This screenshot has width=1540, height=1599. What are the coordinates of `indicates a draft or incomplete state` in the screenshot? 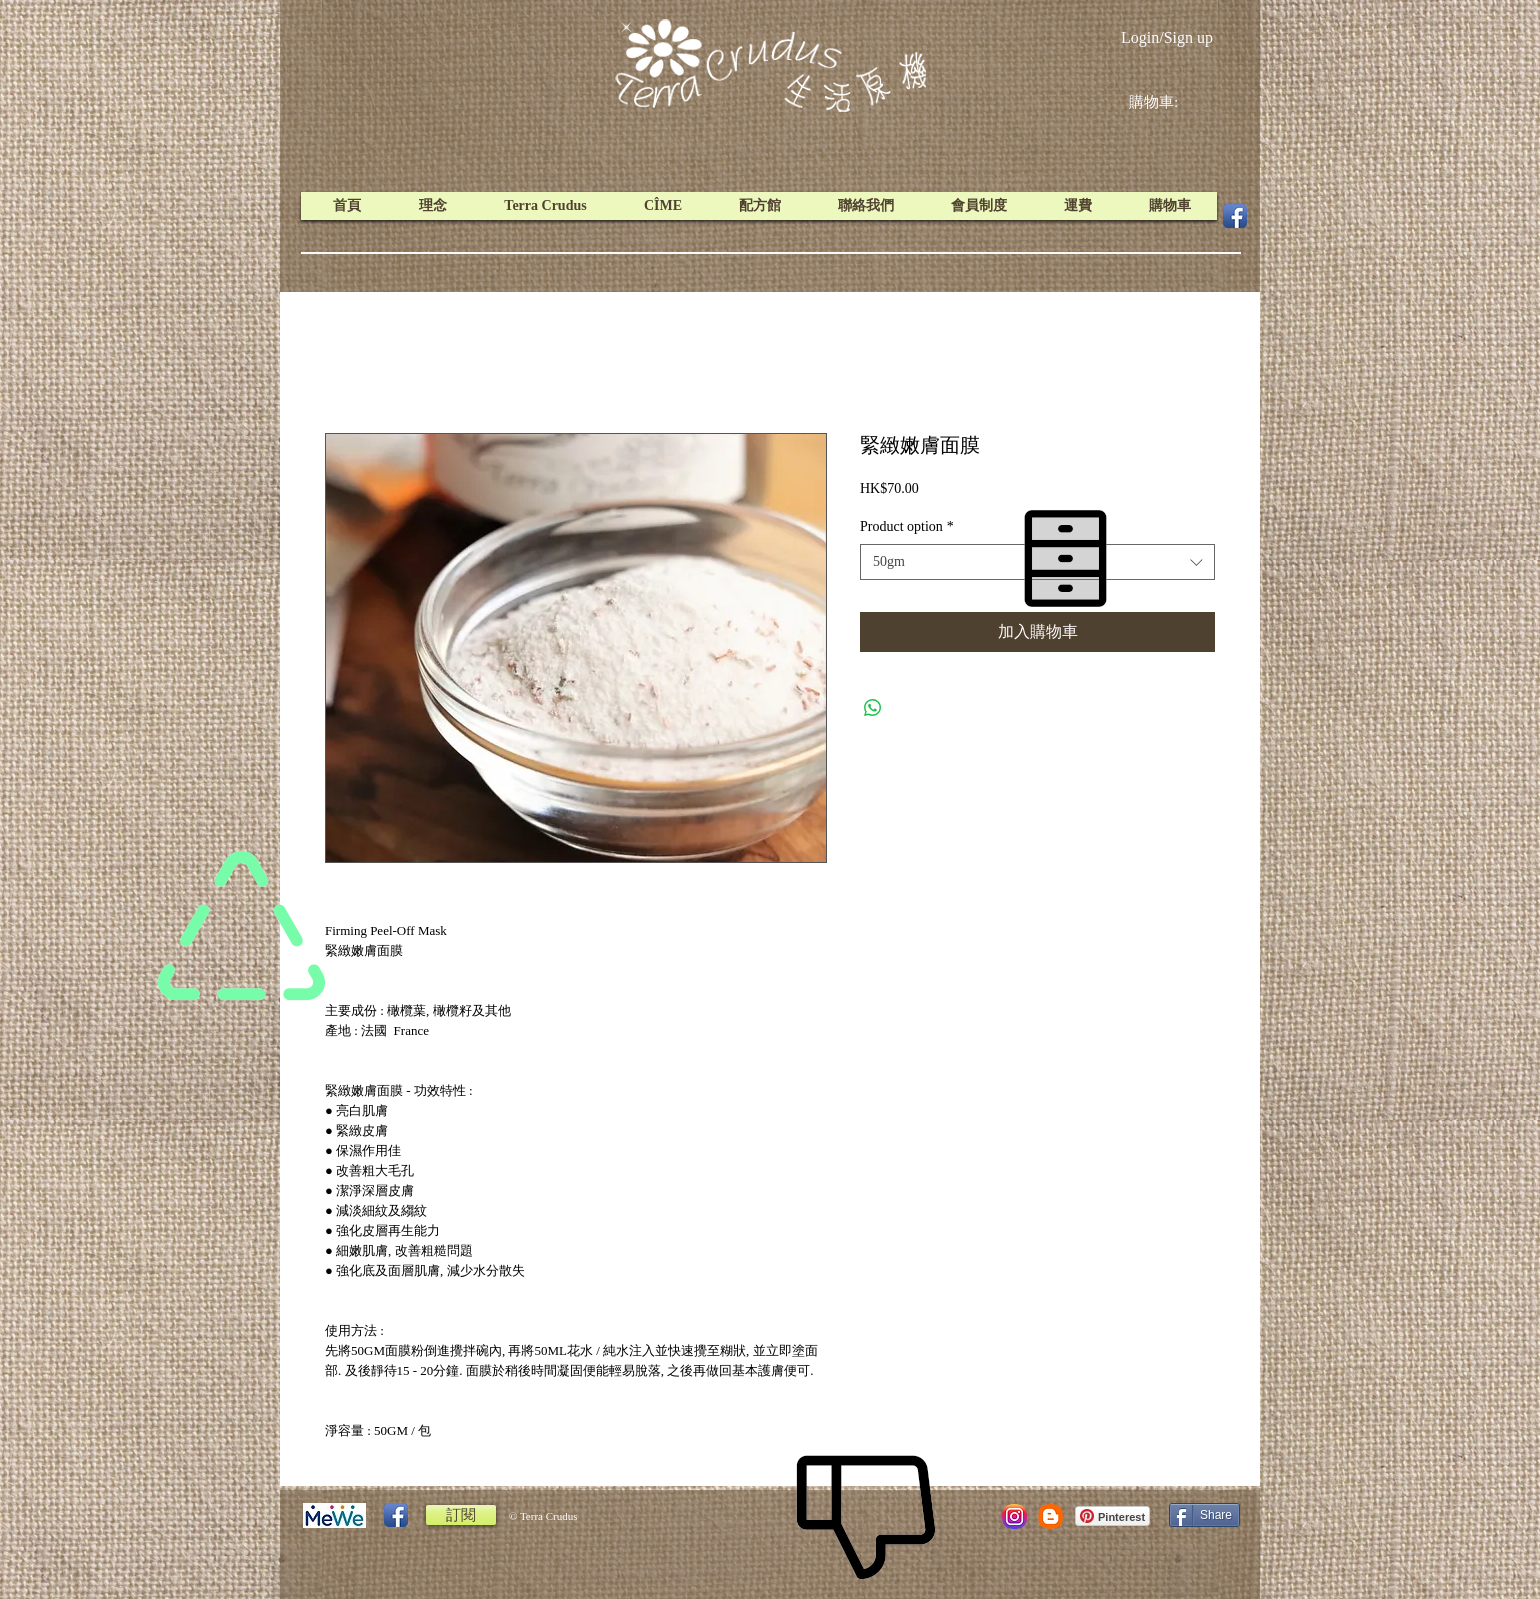 It's located at (241, 928).